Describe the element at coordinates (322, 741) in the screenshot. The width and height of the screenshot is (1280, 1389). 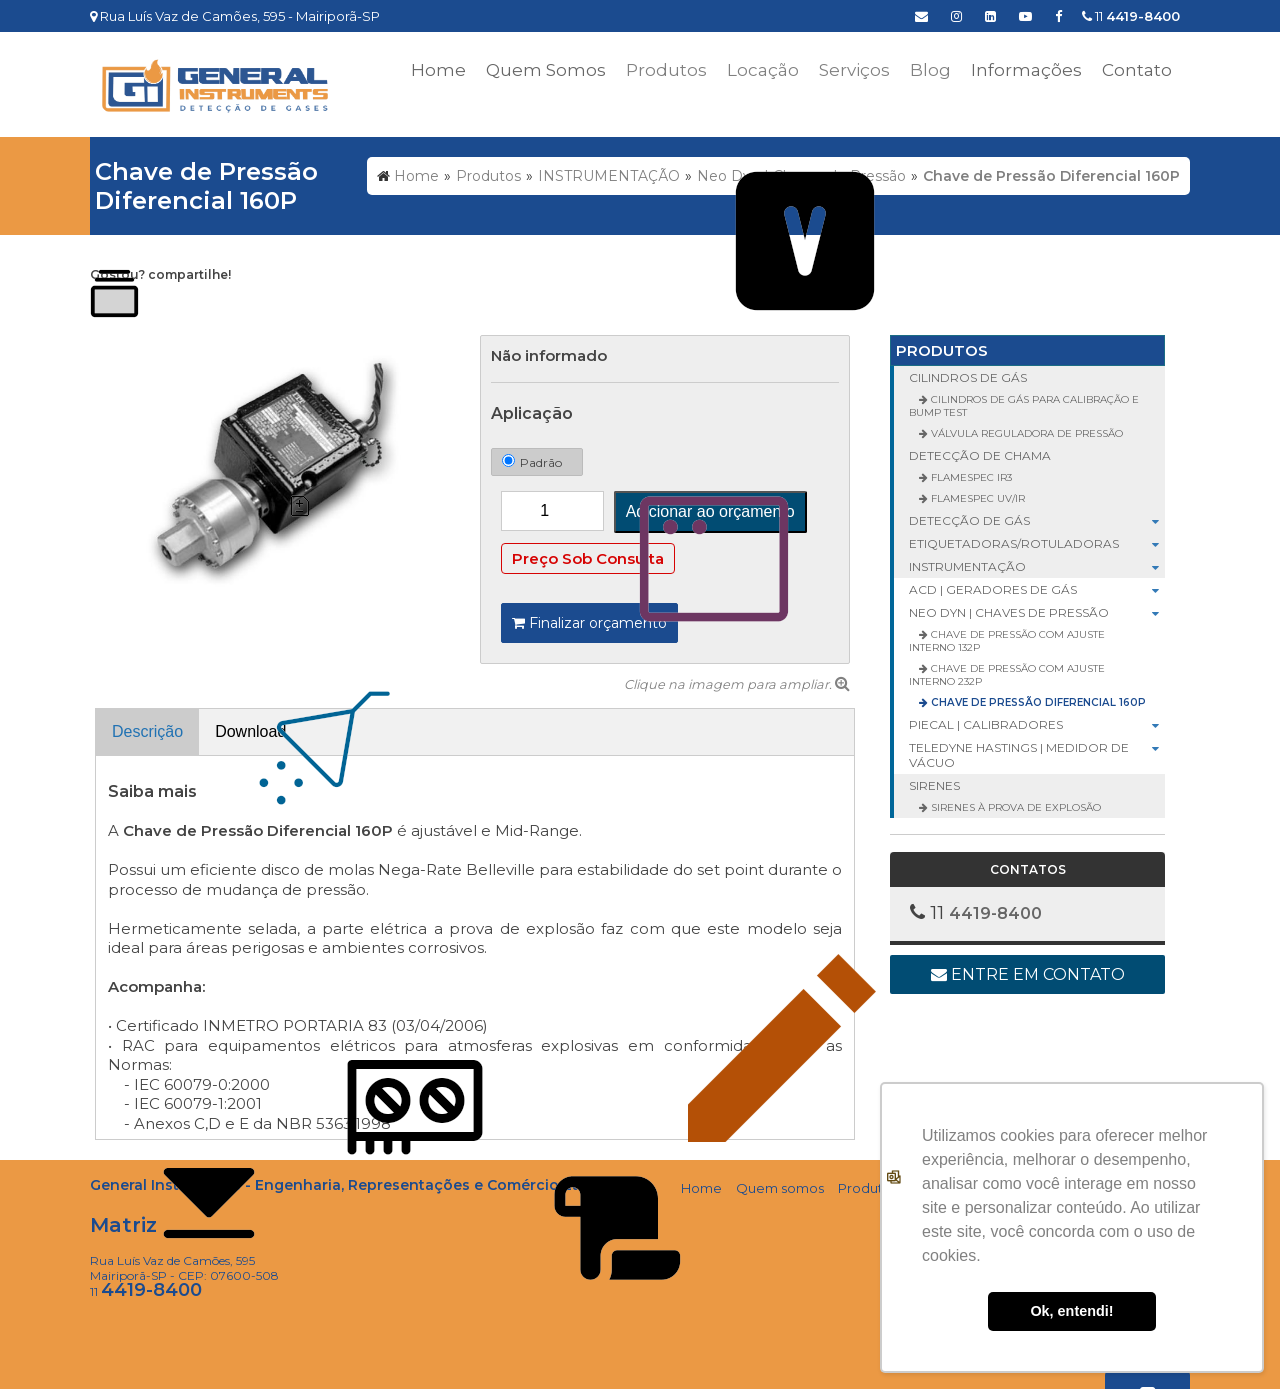
I see `shower or bathroom amenity indicator` at that location.